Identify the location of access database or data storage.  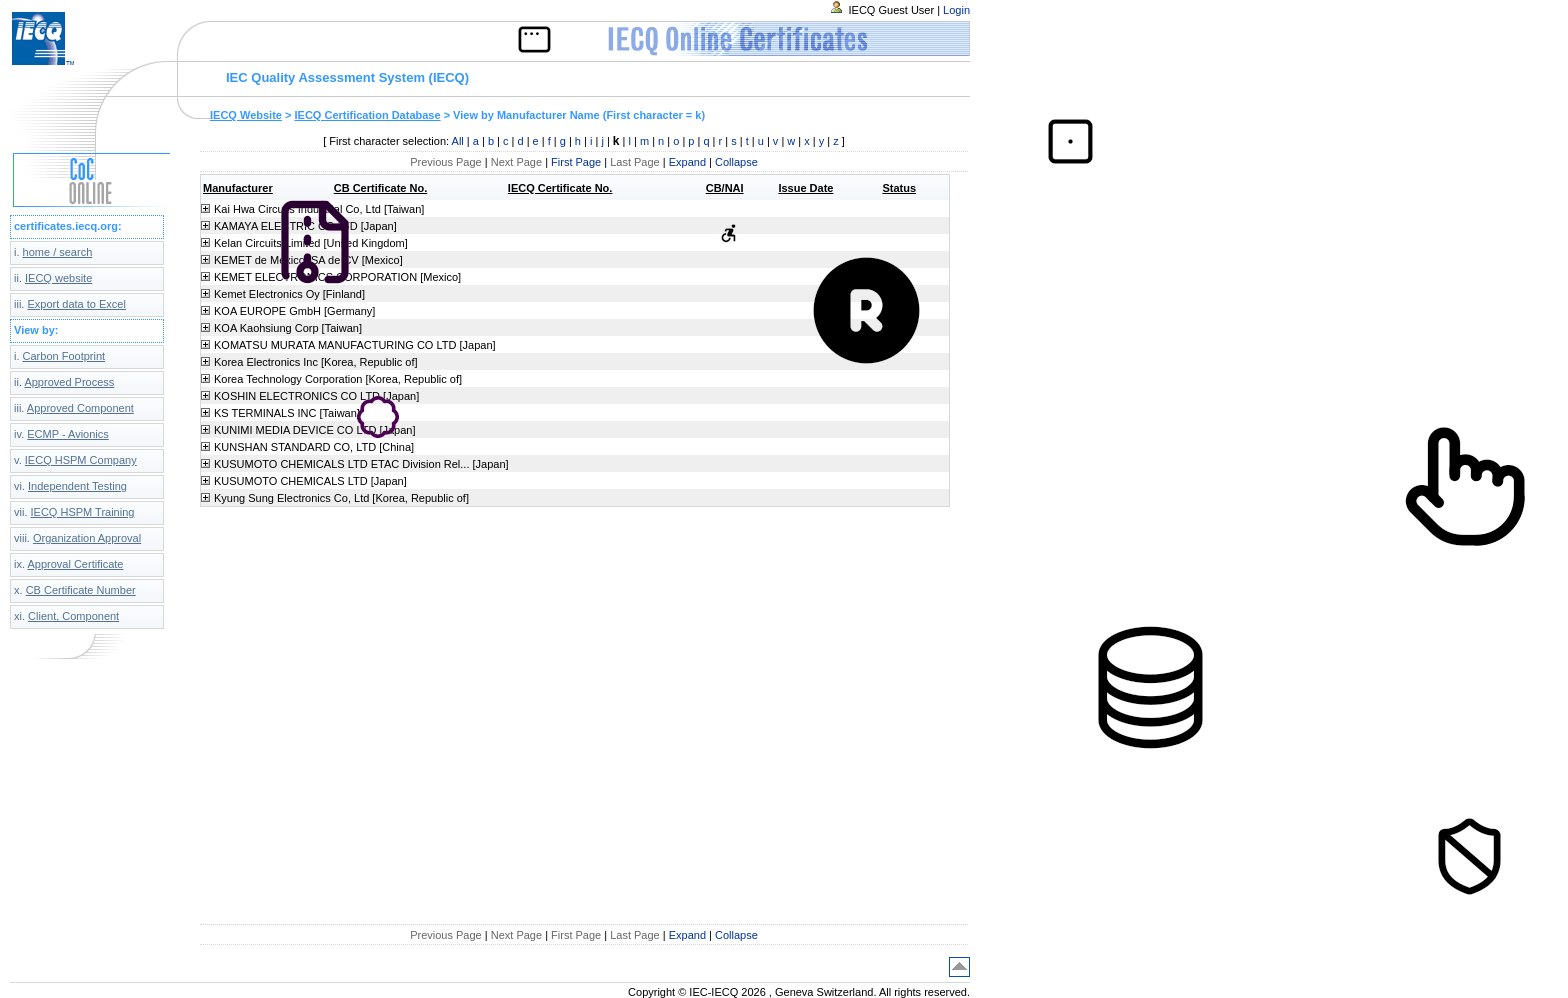
(1150, 687).